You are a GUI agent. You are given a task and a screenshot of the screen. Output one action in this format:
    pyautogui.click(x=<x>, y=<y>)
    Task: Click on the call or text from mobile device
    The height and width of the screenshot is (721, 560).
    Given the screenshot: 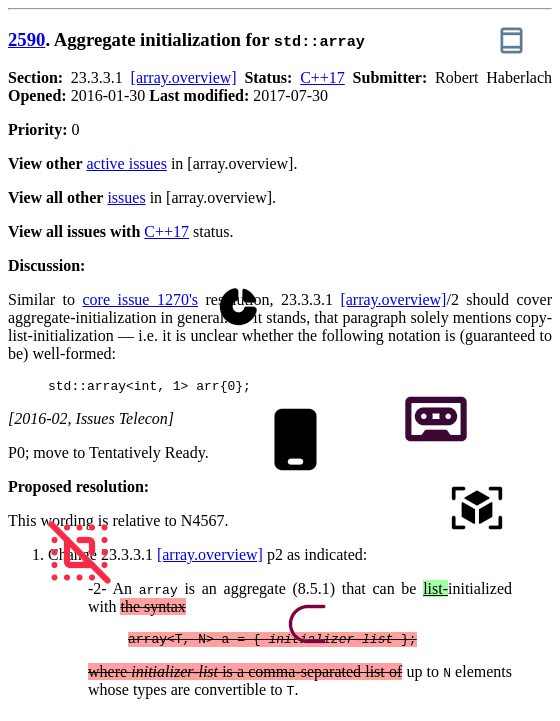 What is the action you would take?
    pyautogui.click(x=295, y=439)
    